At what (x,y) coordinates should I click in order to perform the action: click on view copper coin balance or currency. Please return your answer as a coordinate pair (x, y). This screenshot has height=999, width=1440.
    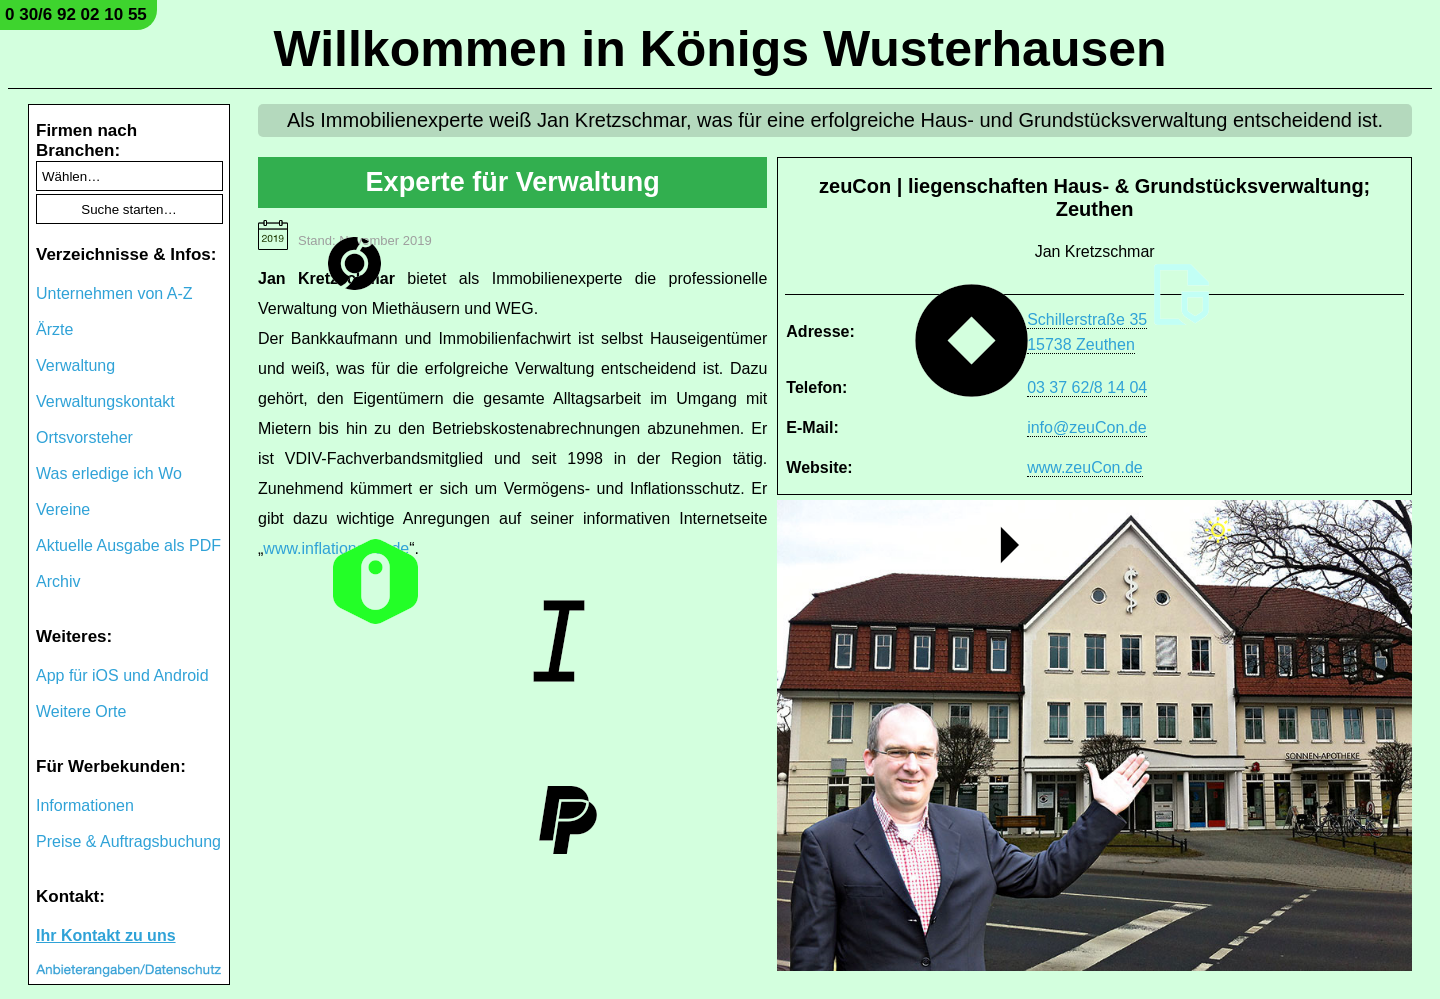
    Looking at the image, I should click on (971, 340).